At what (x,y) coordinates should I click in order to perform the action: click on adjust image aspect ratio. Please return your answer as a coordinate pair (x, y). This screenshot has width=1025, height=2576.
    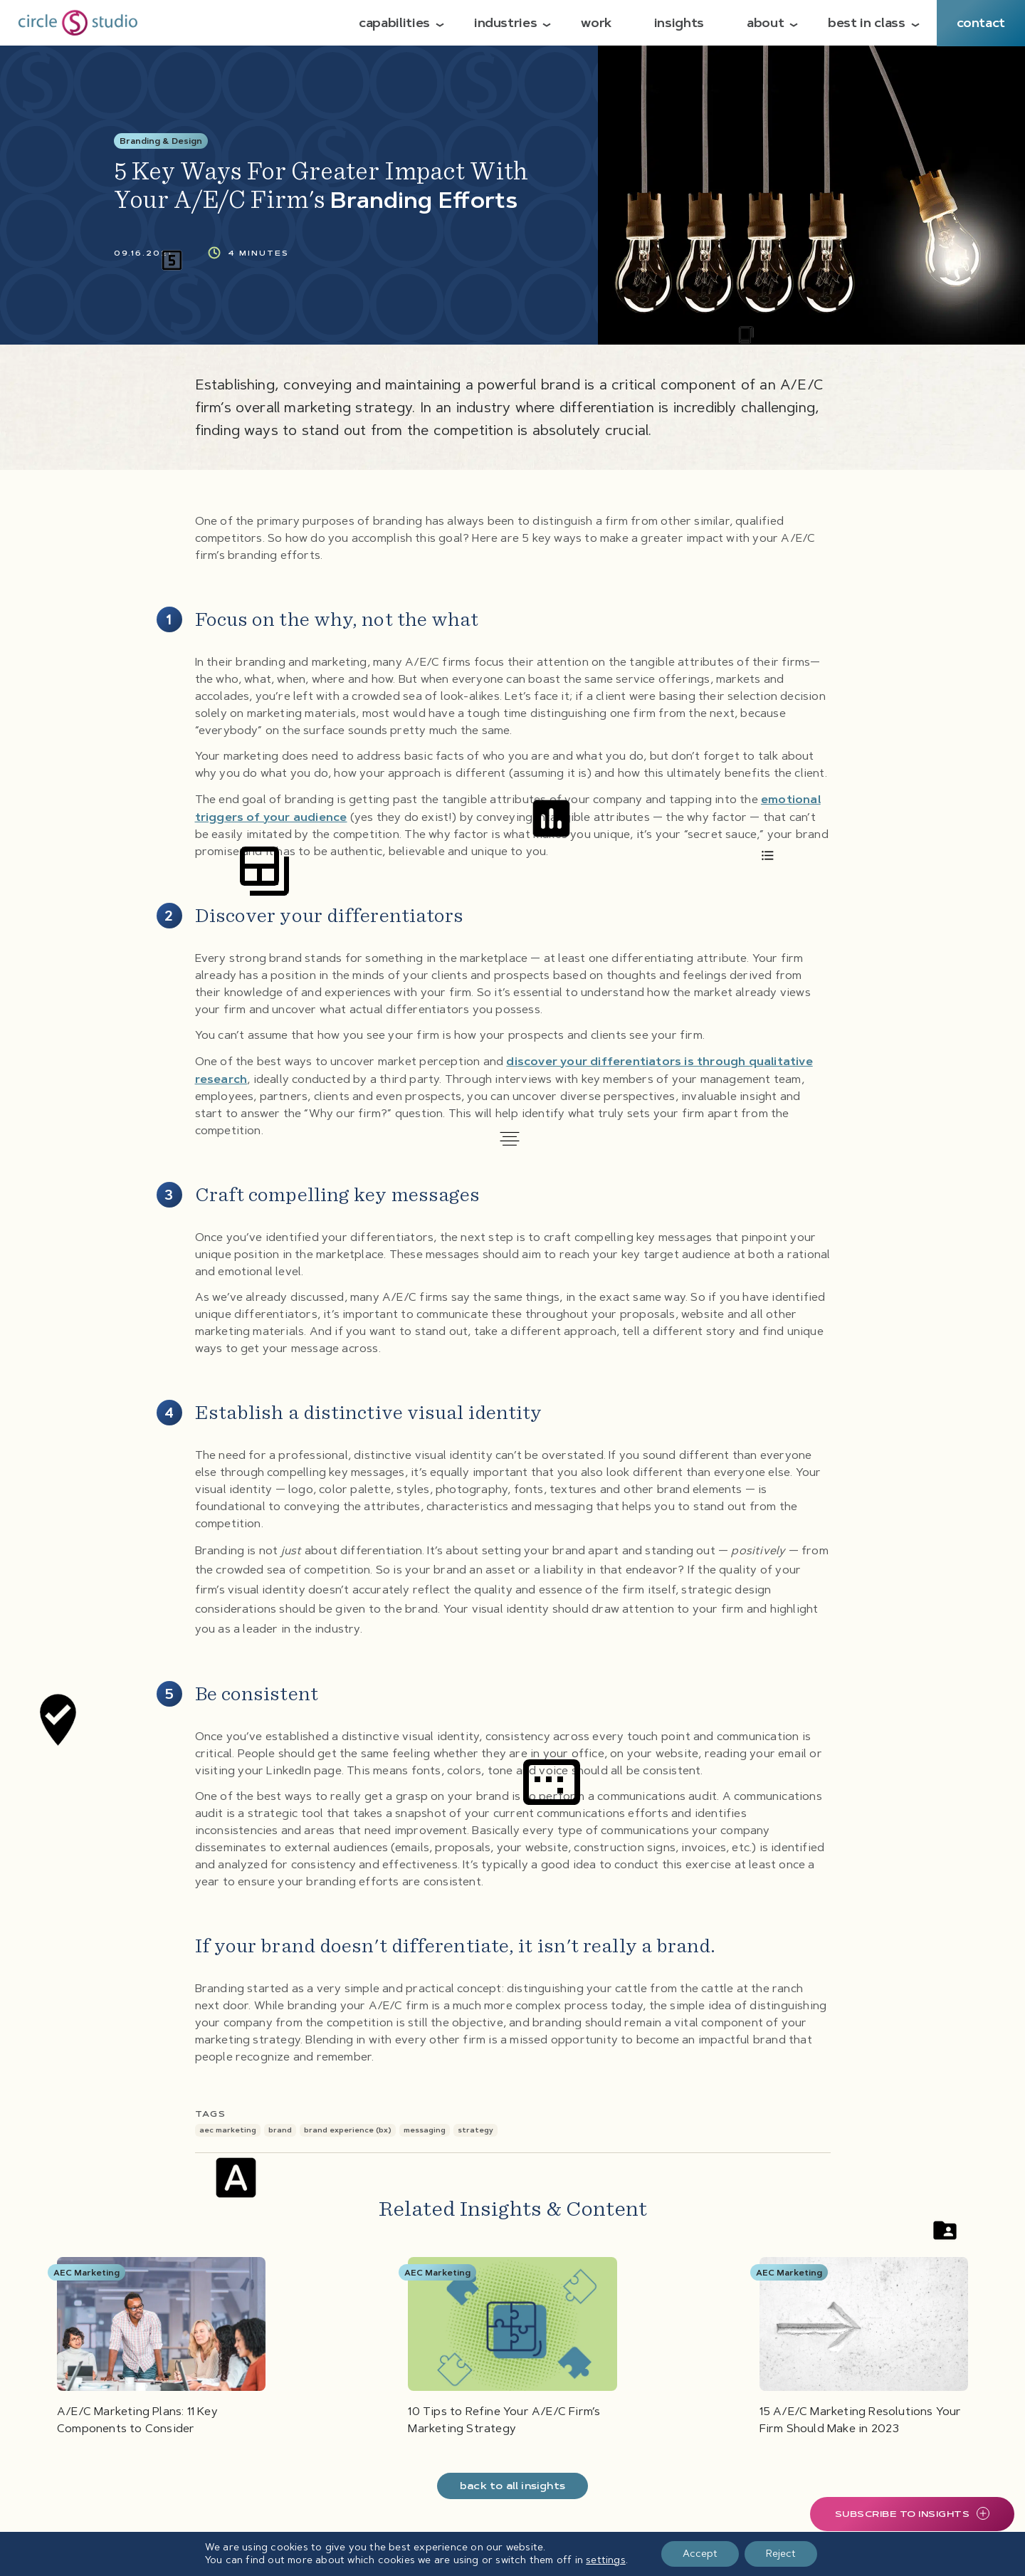
    Looking at the image, I should click on (552, 1782).